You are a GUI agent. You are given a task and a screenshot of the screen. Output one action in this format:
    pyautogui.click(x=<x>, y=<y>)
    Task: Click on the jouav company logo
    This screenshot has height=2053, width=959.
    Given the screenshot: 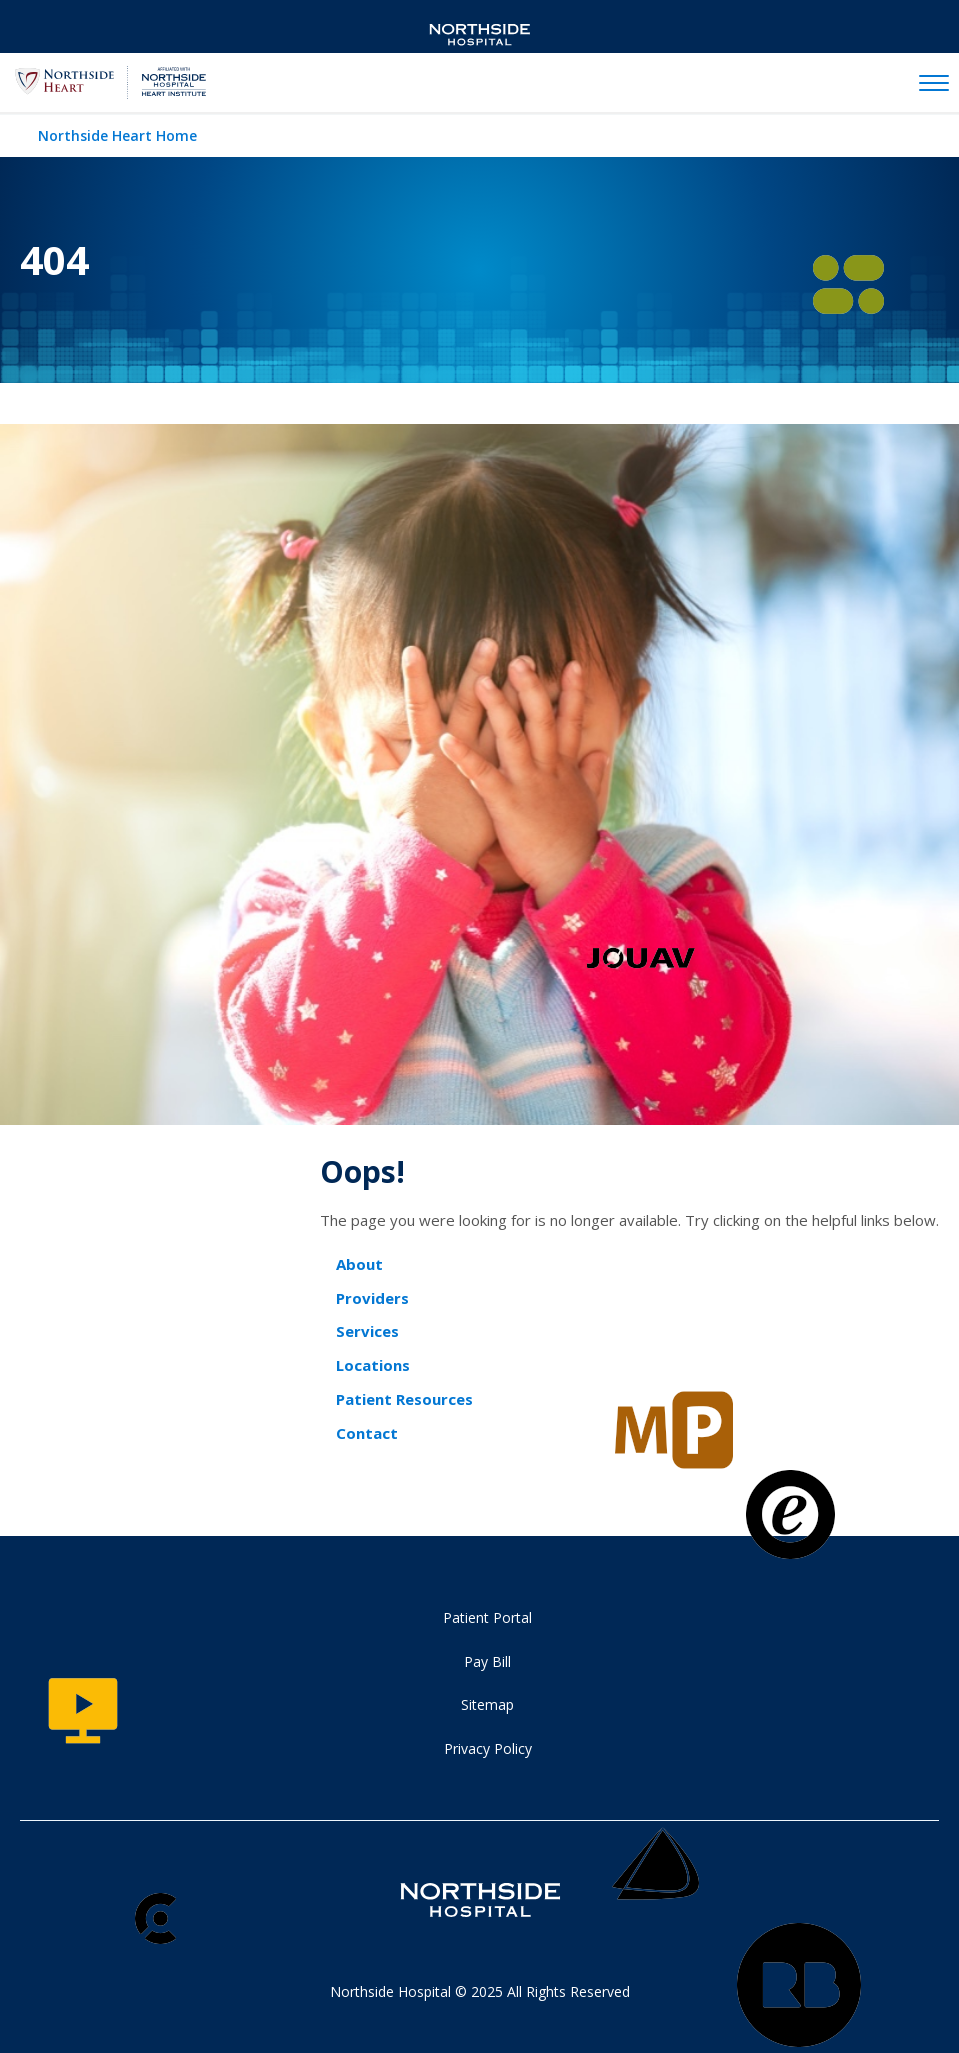 What is the action you would take?
    pyautogui.click(x=641, y=958)
    